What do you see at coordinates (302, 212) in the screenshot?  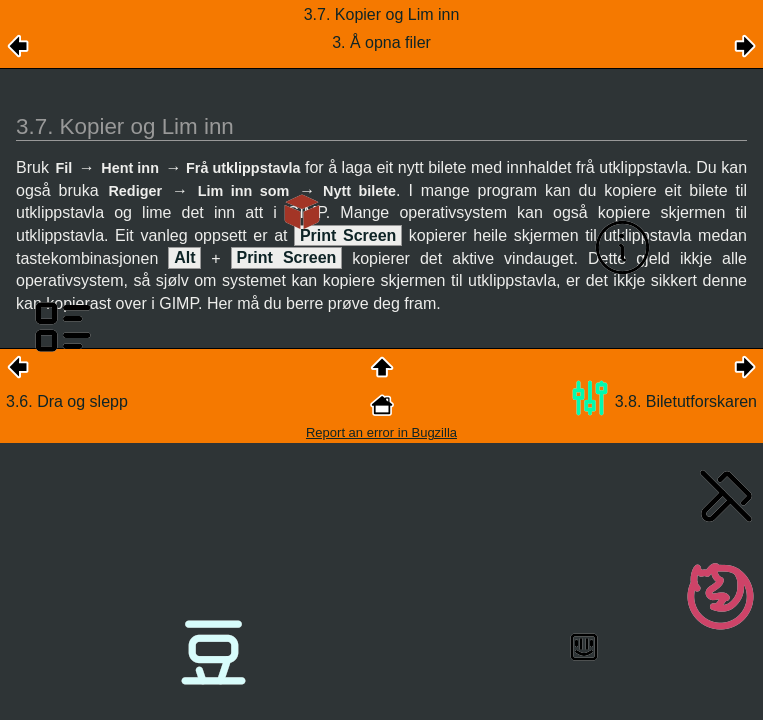 I see `view 3D model or object` at bounding box center [302, 212].